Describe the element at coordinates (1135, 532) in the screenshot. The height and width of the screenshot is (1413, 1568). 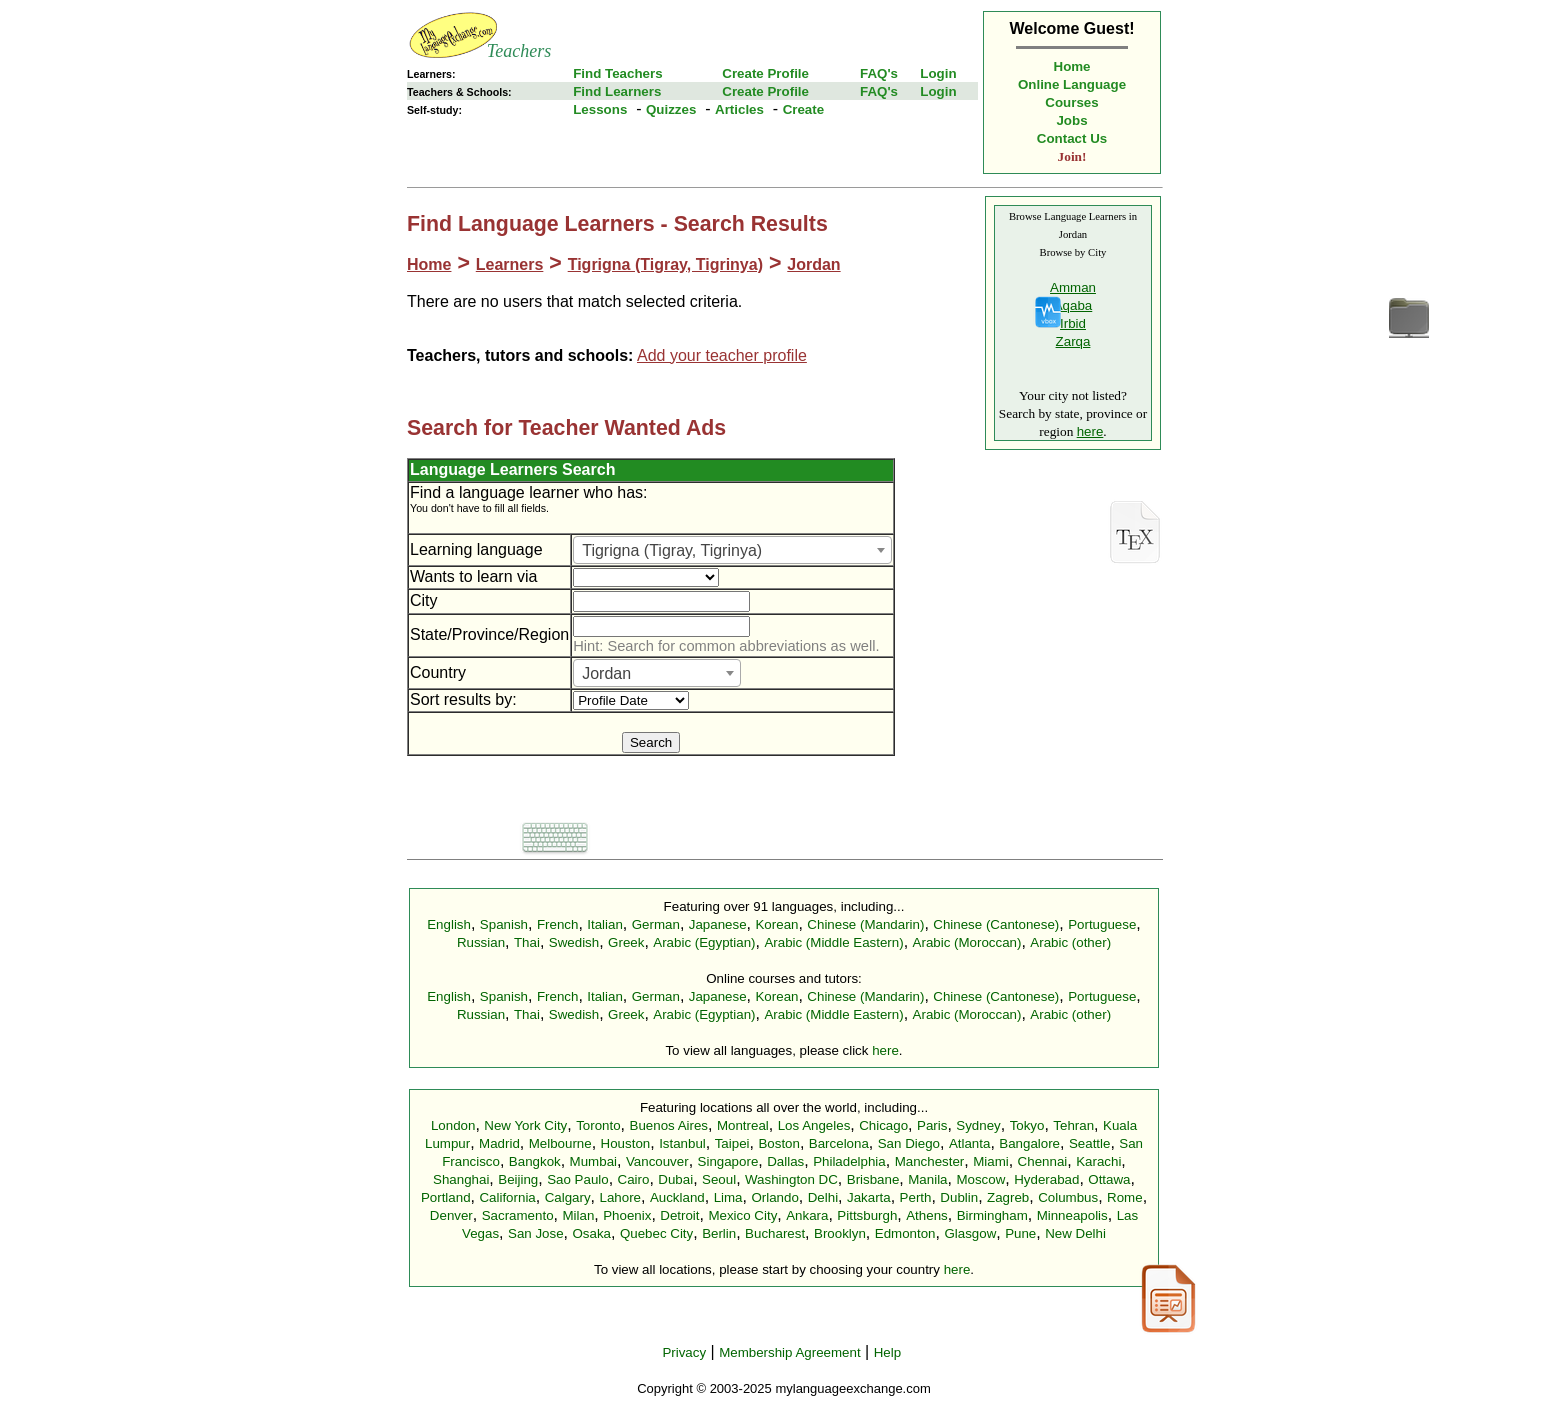
I see `a LaTeX or TeX document file` at that location.